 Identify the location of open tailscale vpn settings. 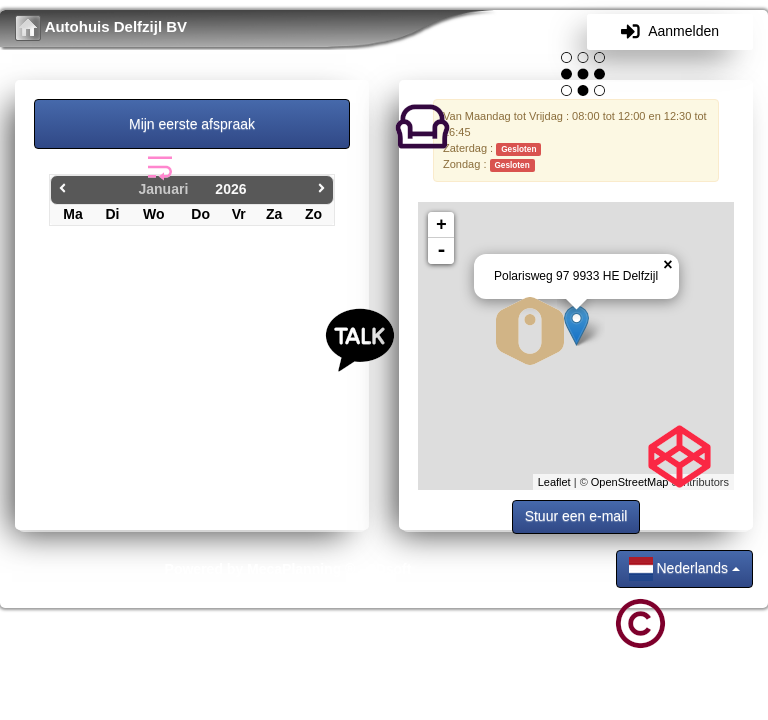
(583, 74).